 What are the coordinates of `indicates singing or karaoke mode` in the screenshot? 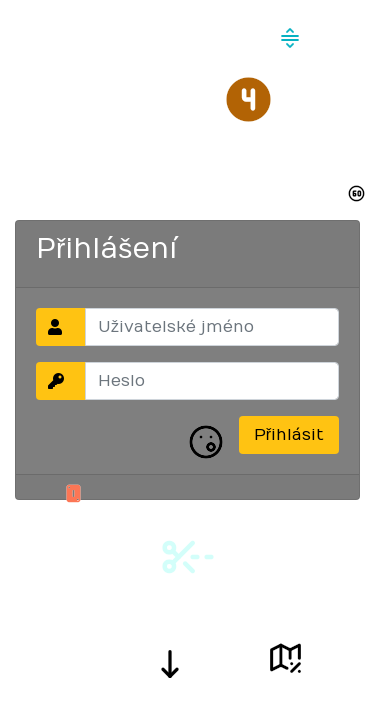 It's located at (206, 442).